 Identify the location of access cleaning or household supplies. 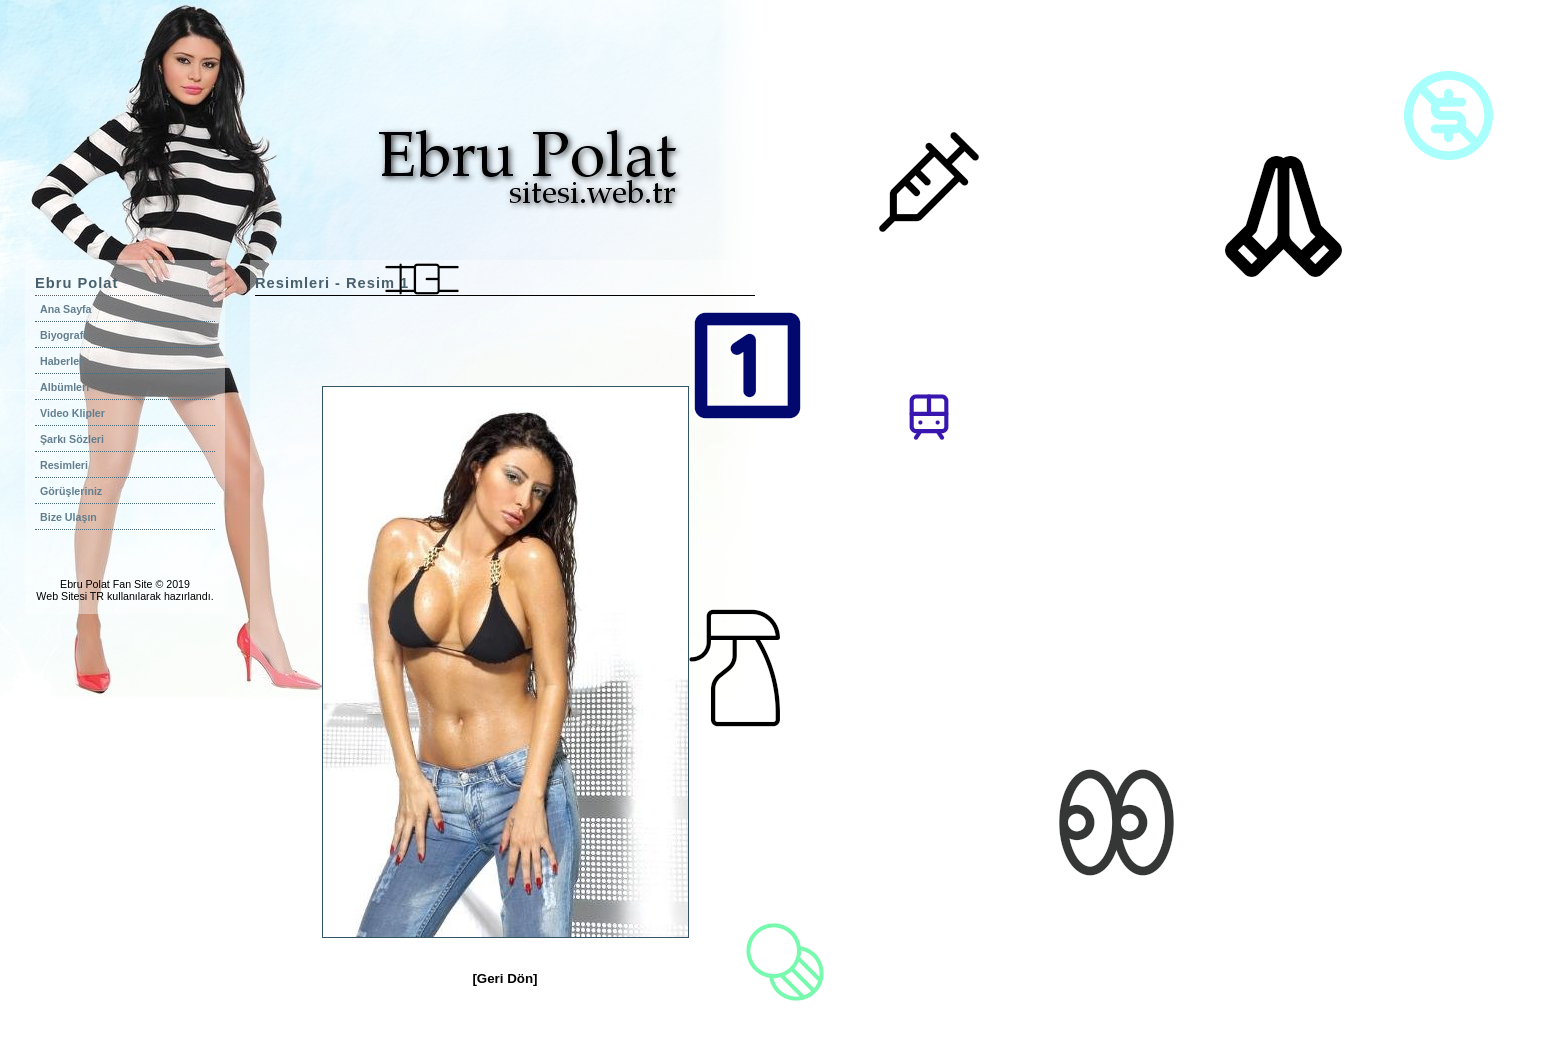
(739, 668).